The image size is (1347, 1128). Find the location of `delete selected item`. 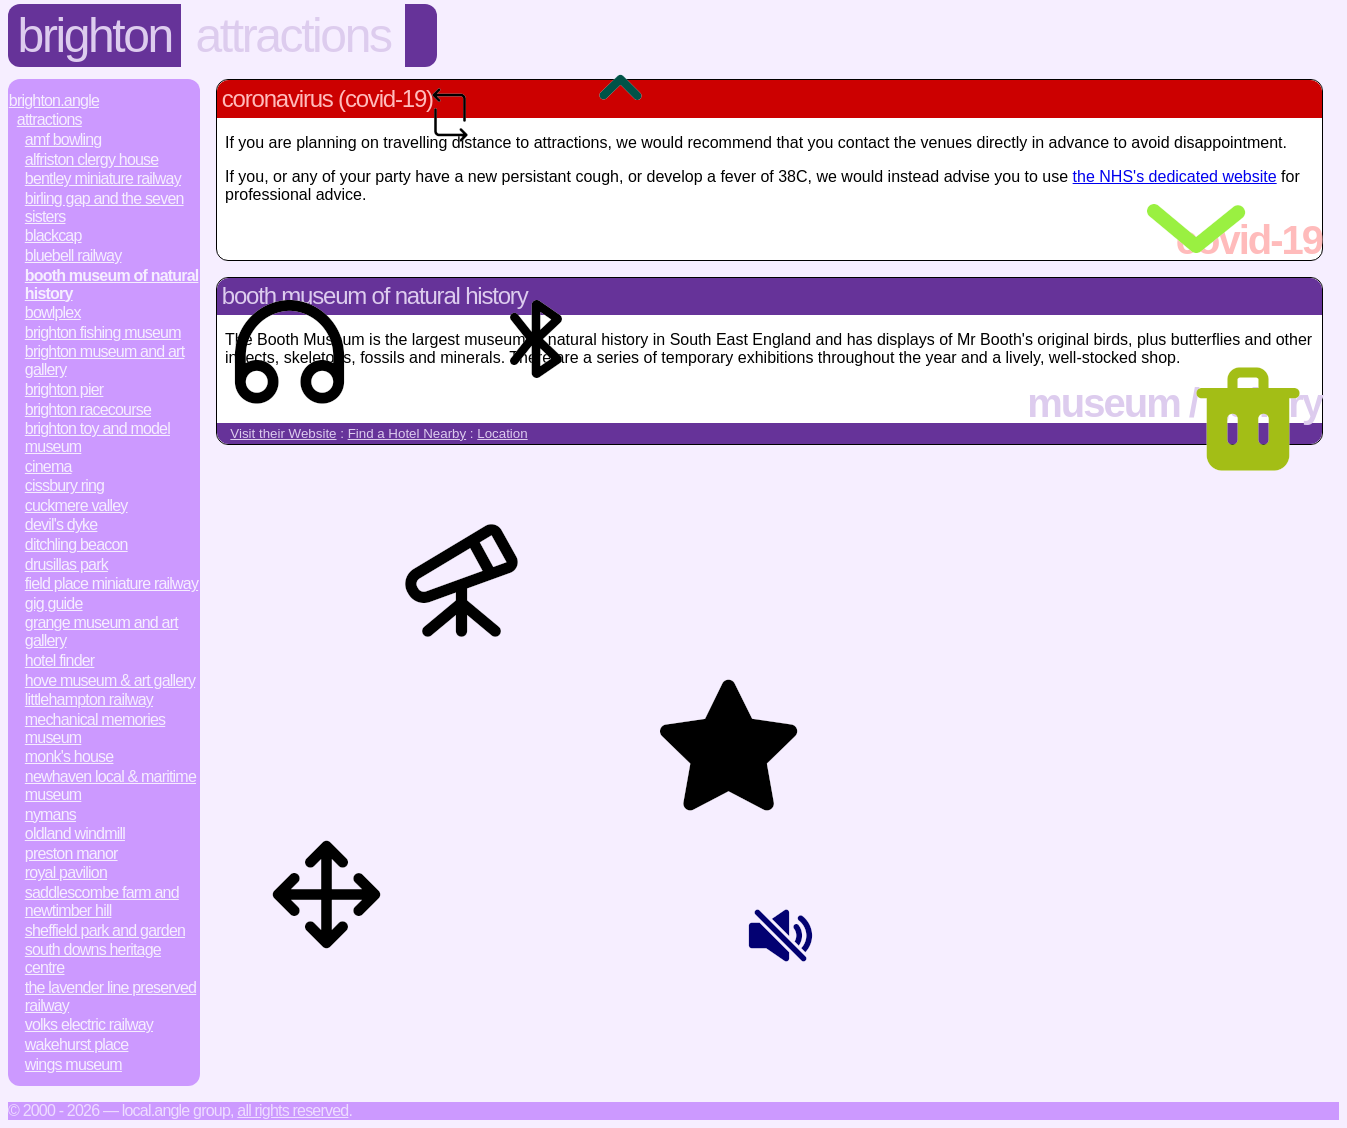

delete selected item is located at coordinates (1248, 419).